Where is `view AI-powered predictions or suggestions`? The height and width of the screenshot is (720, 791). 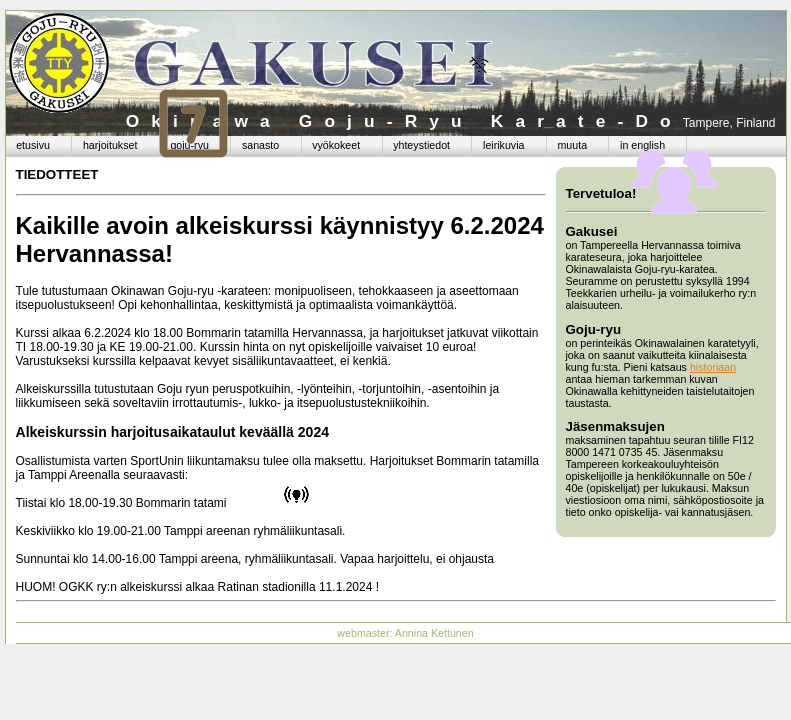 view AI-powered predictions or suggestions is located at coordinates (296, 494).